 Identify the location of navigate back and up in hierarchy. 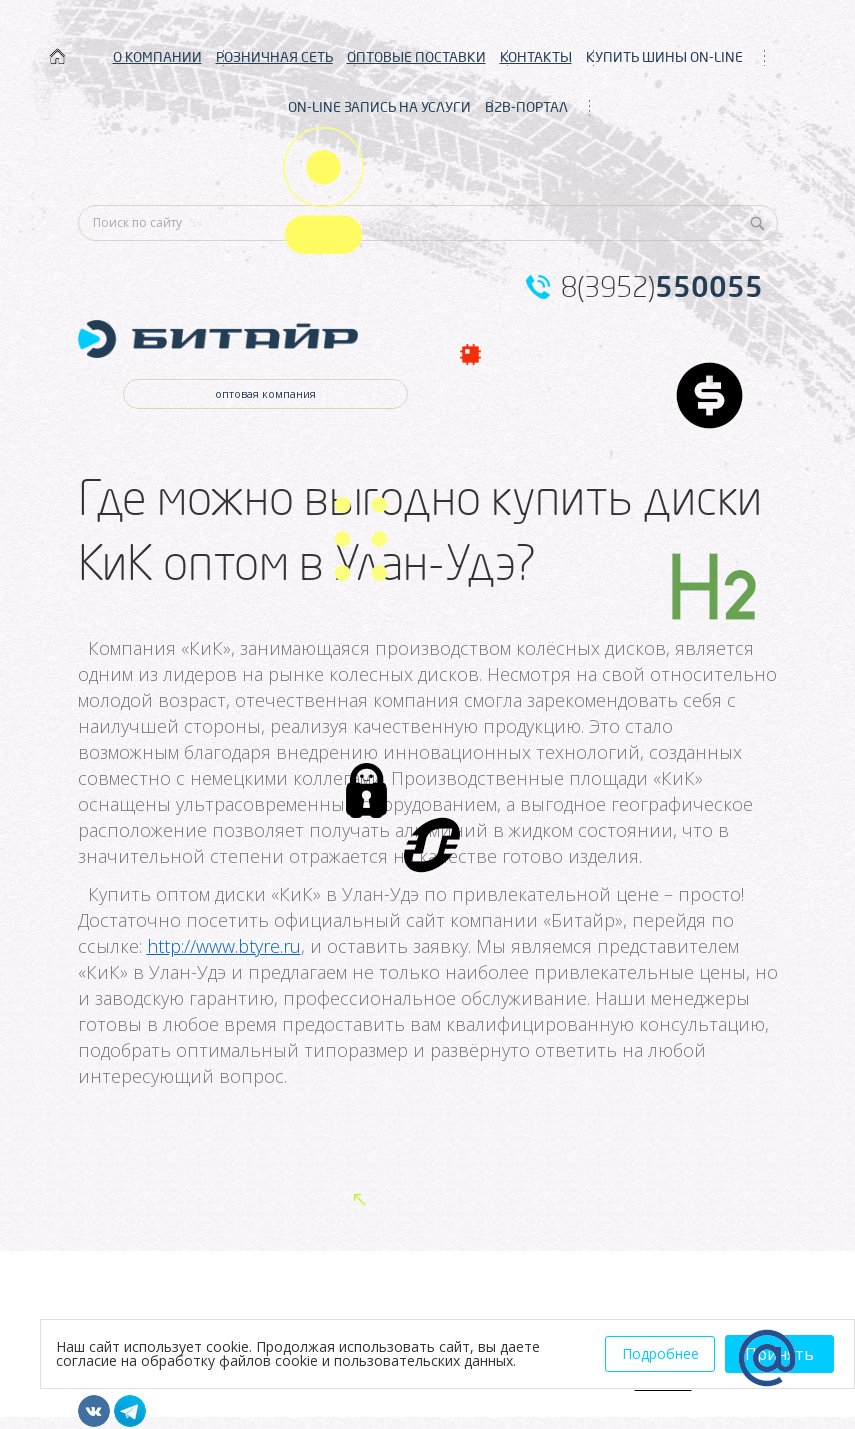
(359, 1199).